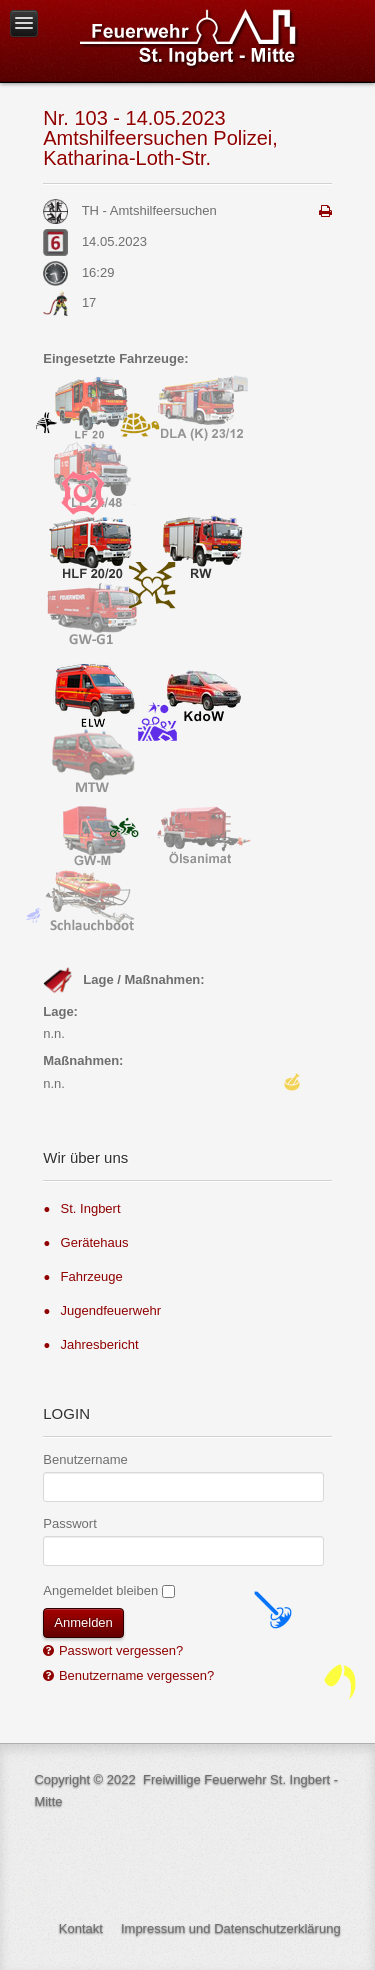  What do you see at coordinates (273, 1610) in the screenshot?
I see `fire ion cannon weapon ability` at bounding box center [273, 1610].